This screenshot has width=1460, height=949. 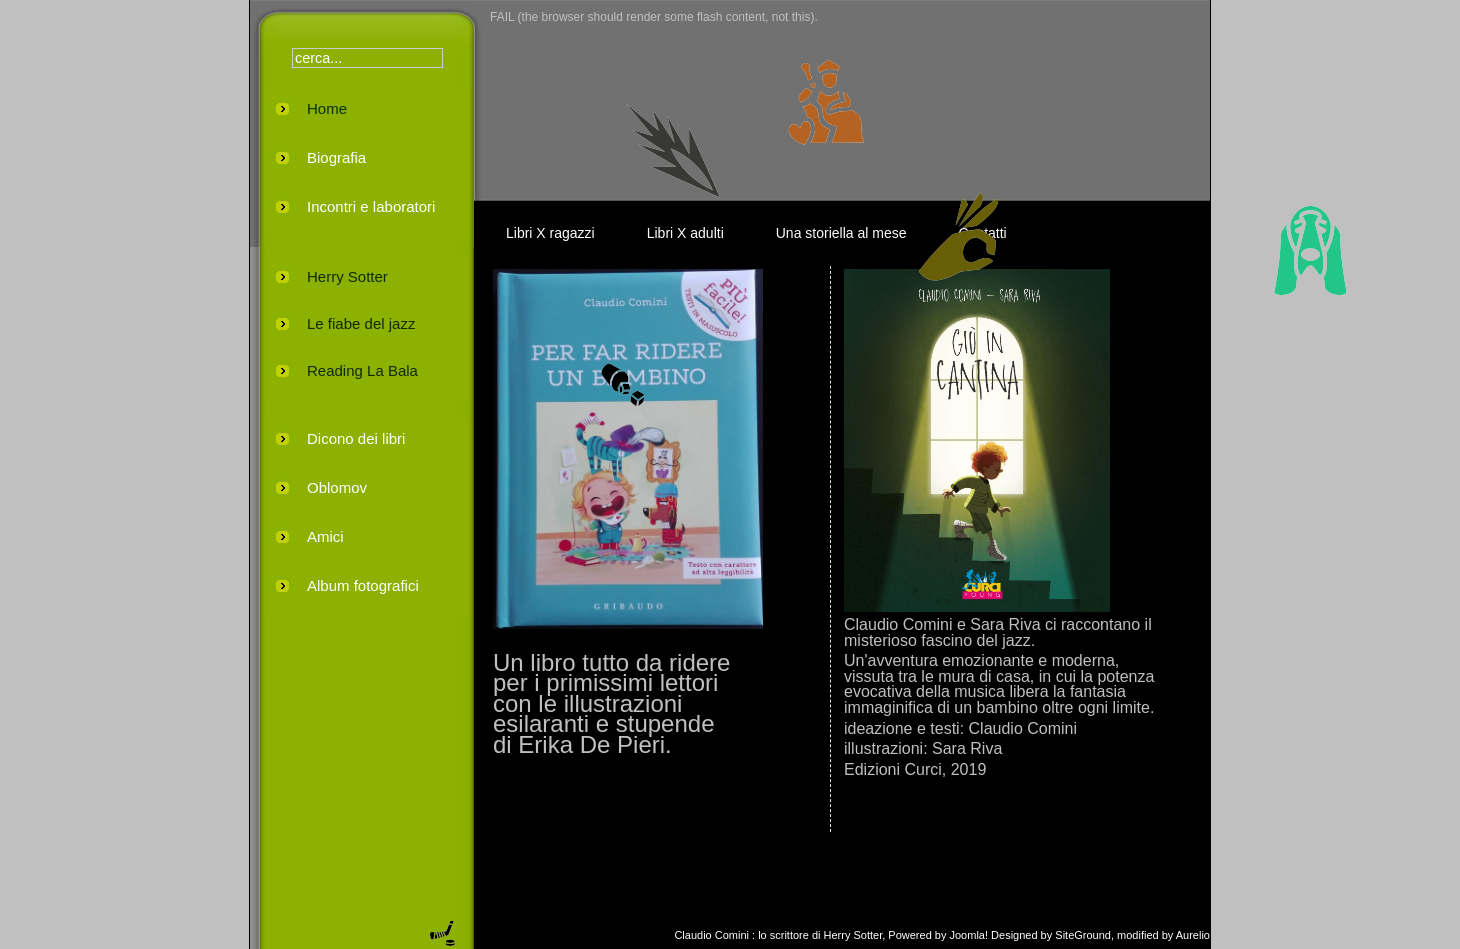 I want to click on access hockey game or sports content, so click(x=442, y=933).